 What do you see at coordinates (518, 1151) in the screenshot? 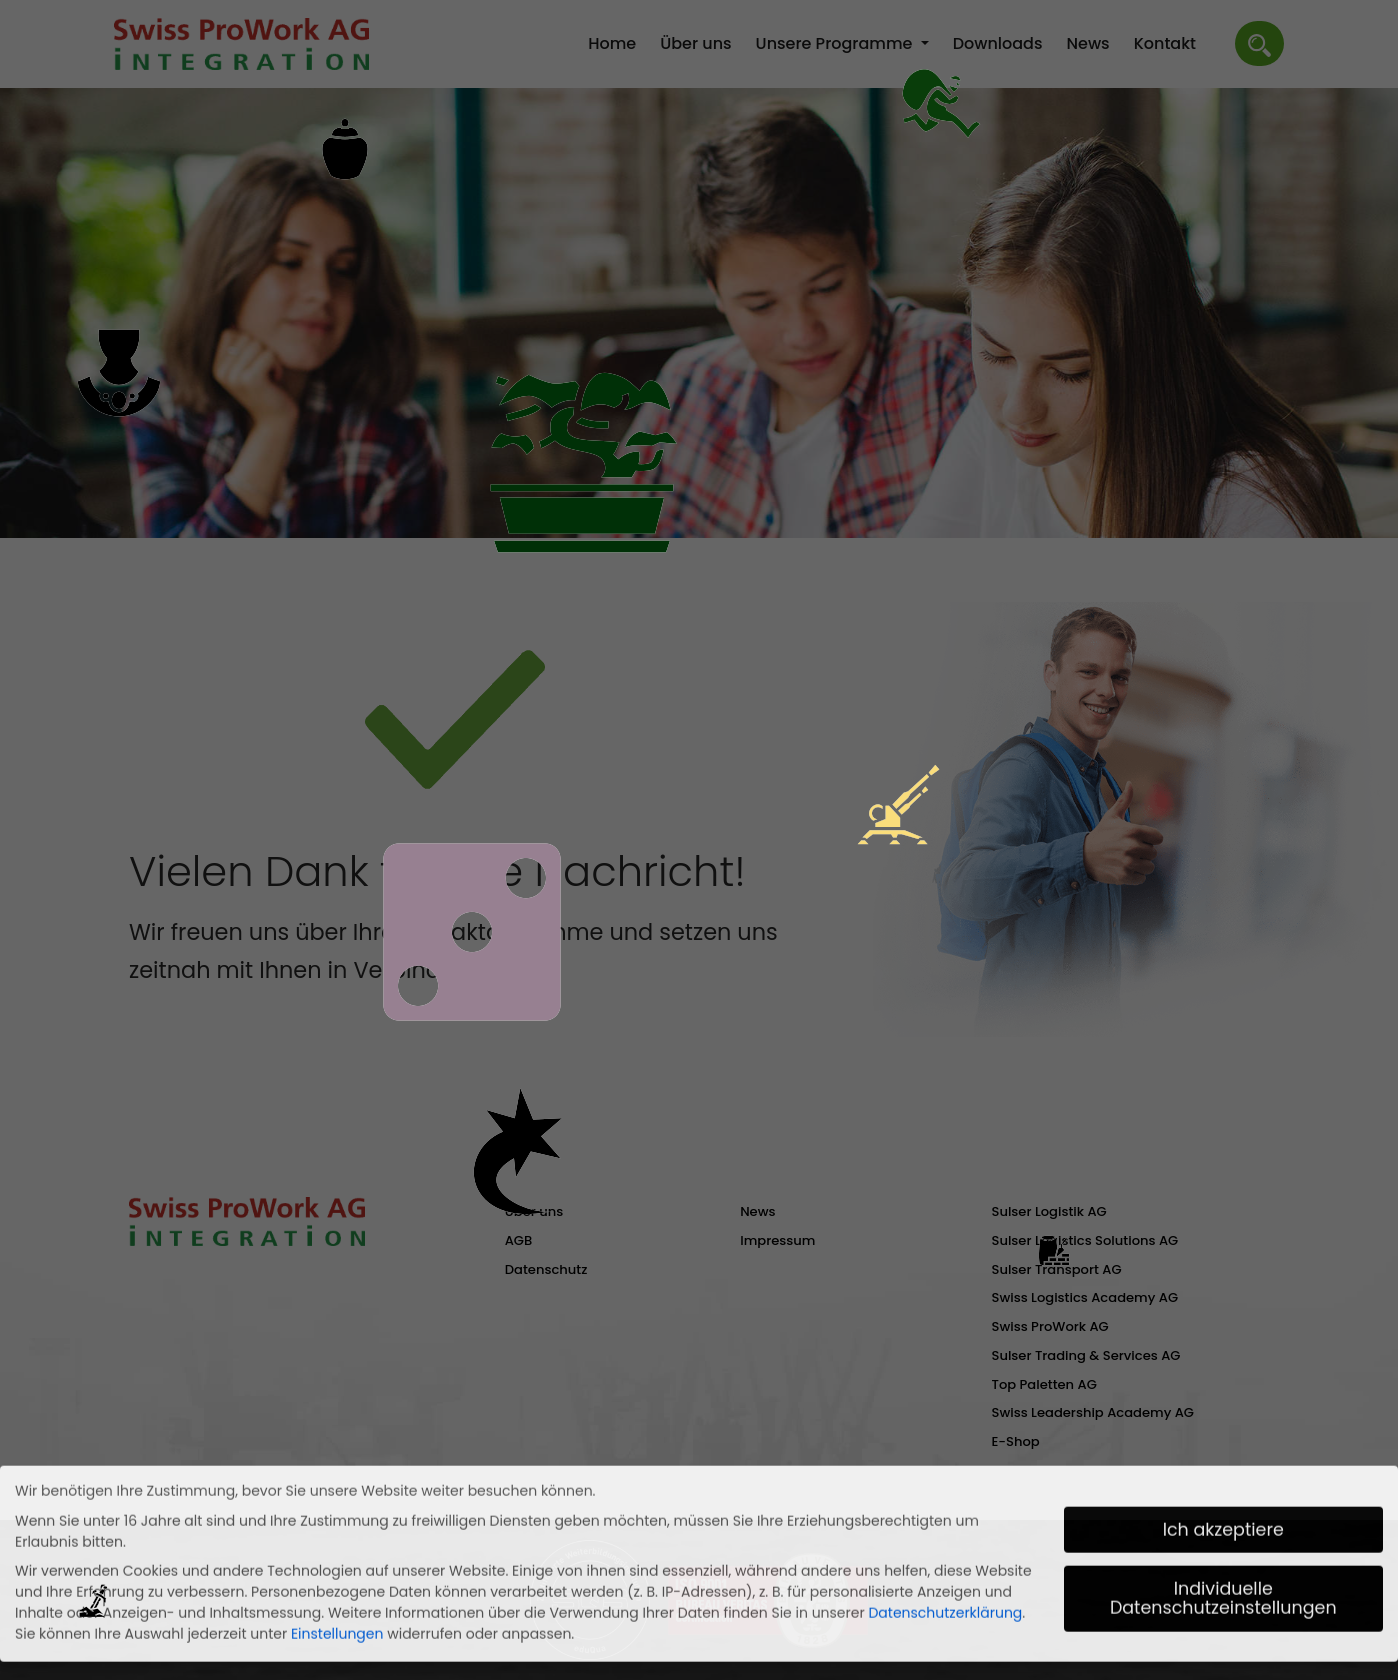
I see `perform a riposte or counter-attack move` at bounding box center [518, 1151].